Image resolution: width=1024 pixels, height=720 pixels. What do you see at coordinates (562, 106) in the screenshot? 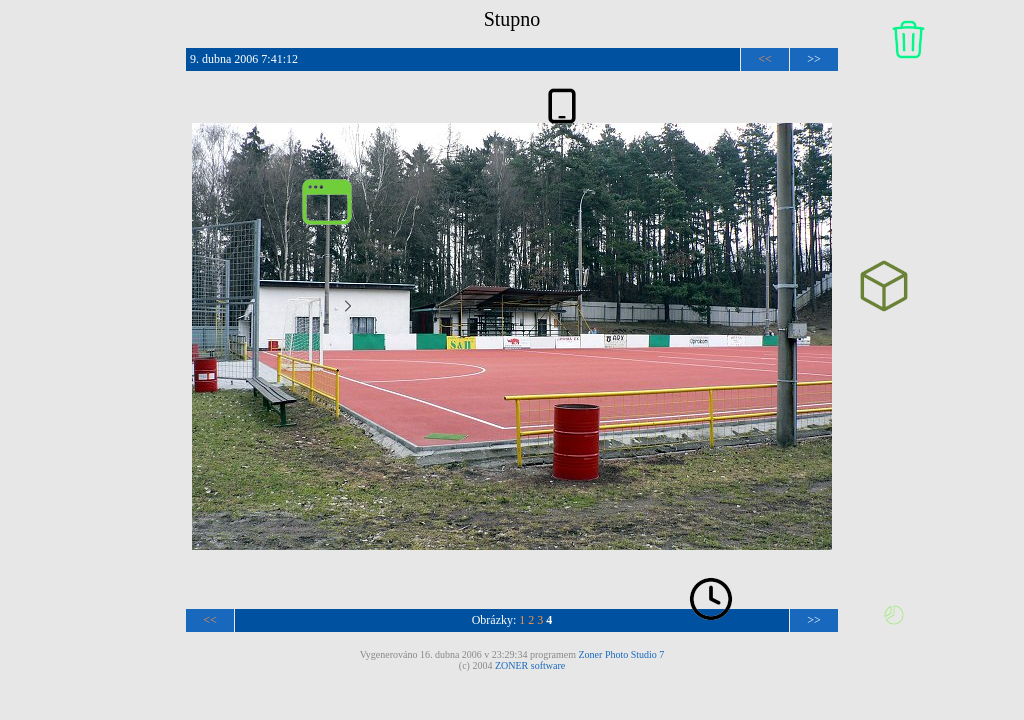
I see `switch to tablet view or layout` at bounding box center [562, 106].